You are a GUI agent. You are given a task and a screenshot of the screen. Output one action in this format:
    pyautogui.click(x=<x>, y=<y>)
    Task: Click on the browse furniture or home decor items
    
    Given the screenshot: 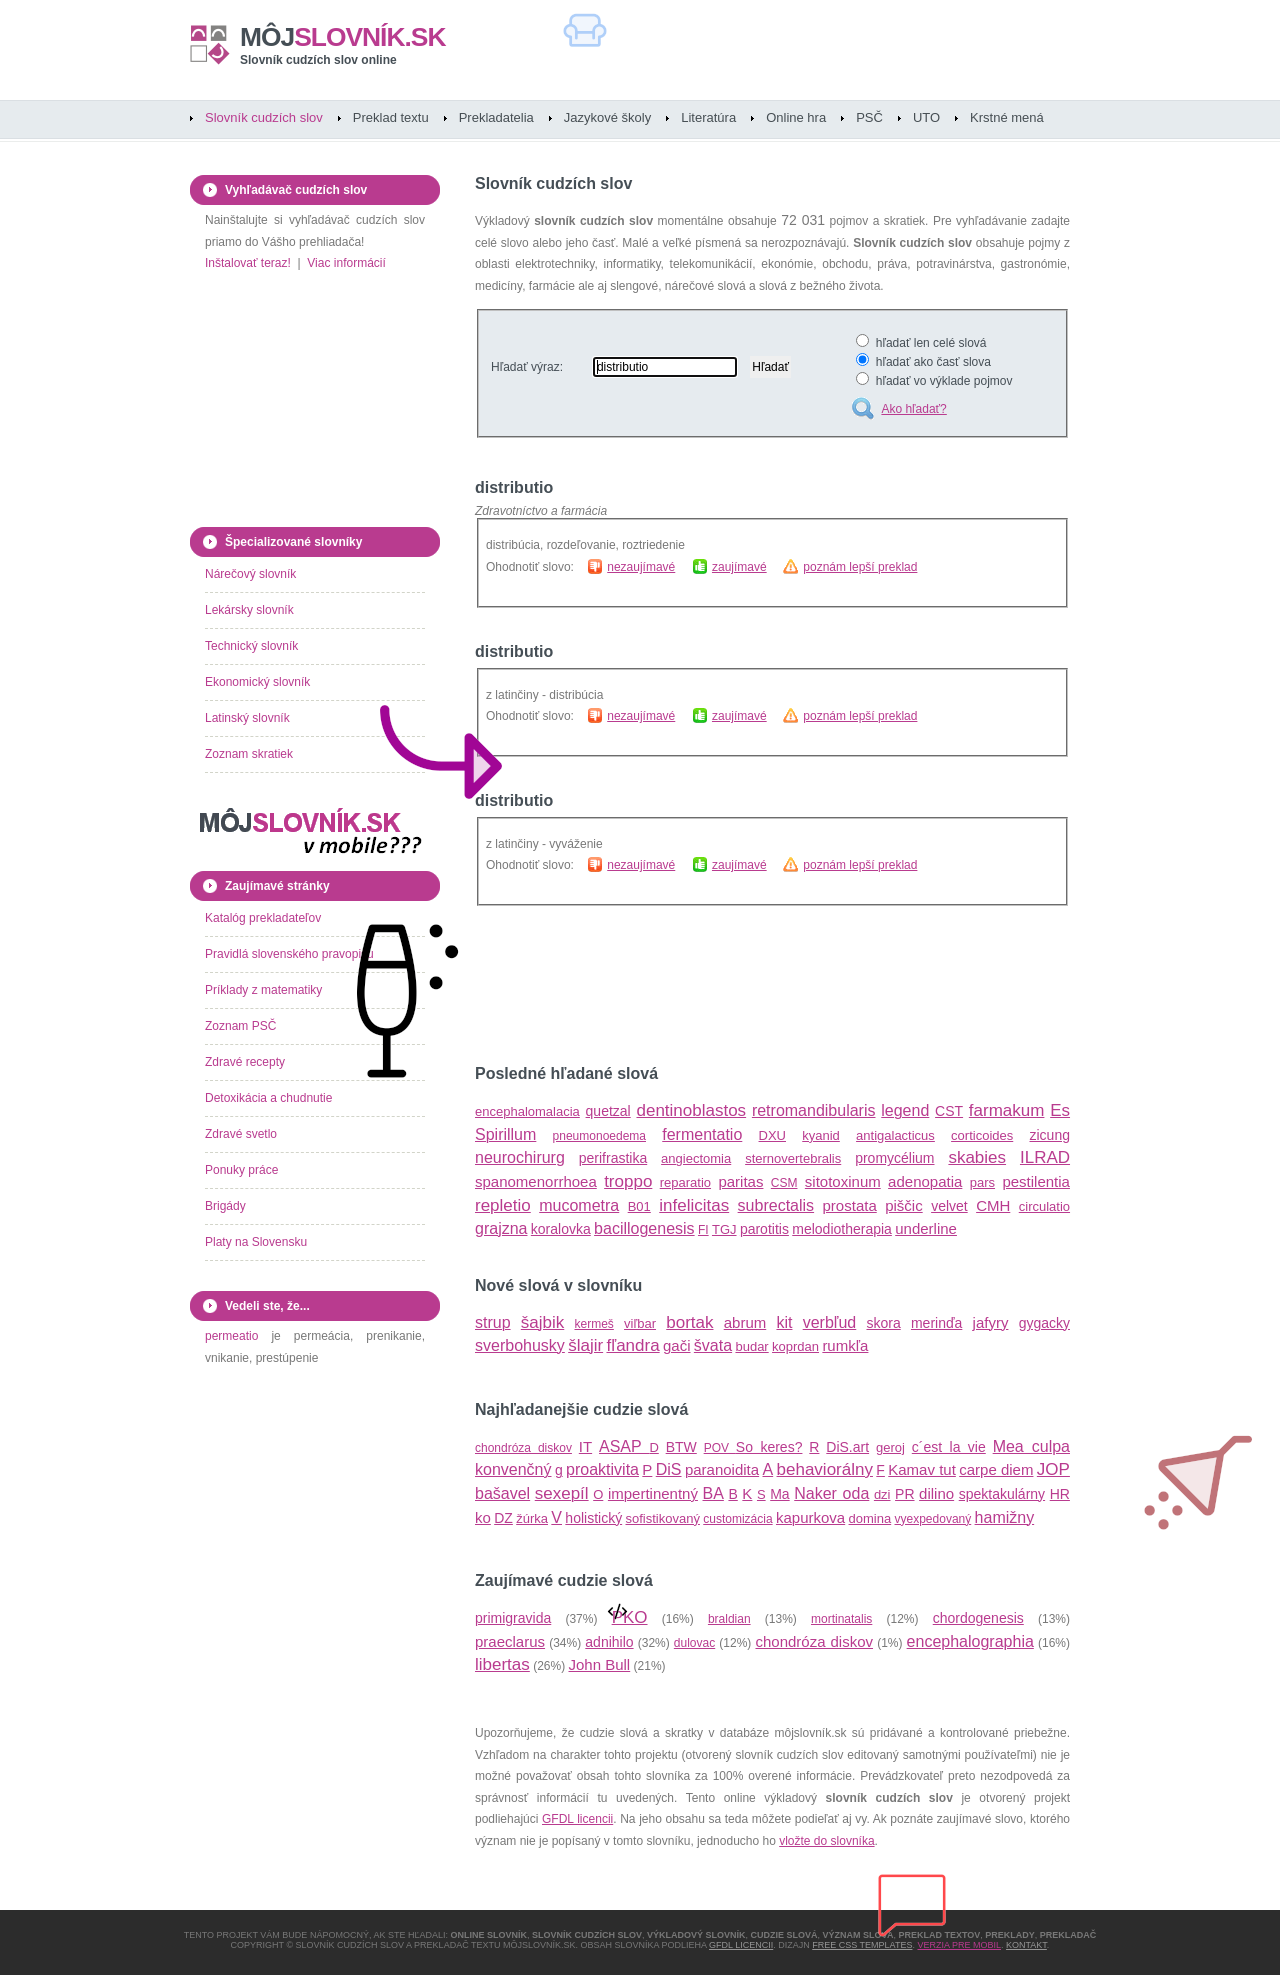 What is the action you would take?
    pyautogui.click(x=585, y=31)
    